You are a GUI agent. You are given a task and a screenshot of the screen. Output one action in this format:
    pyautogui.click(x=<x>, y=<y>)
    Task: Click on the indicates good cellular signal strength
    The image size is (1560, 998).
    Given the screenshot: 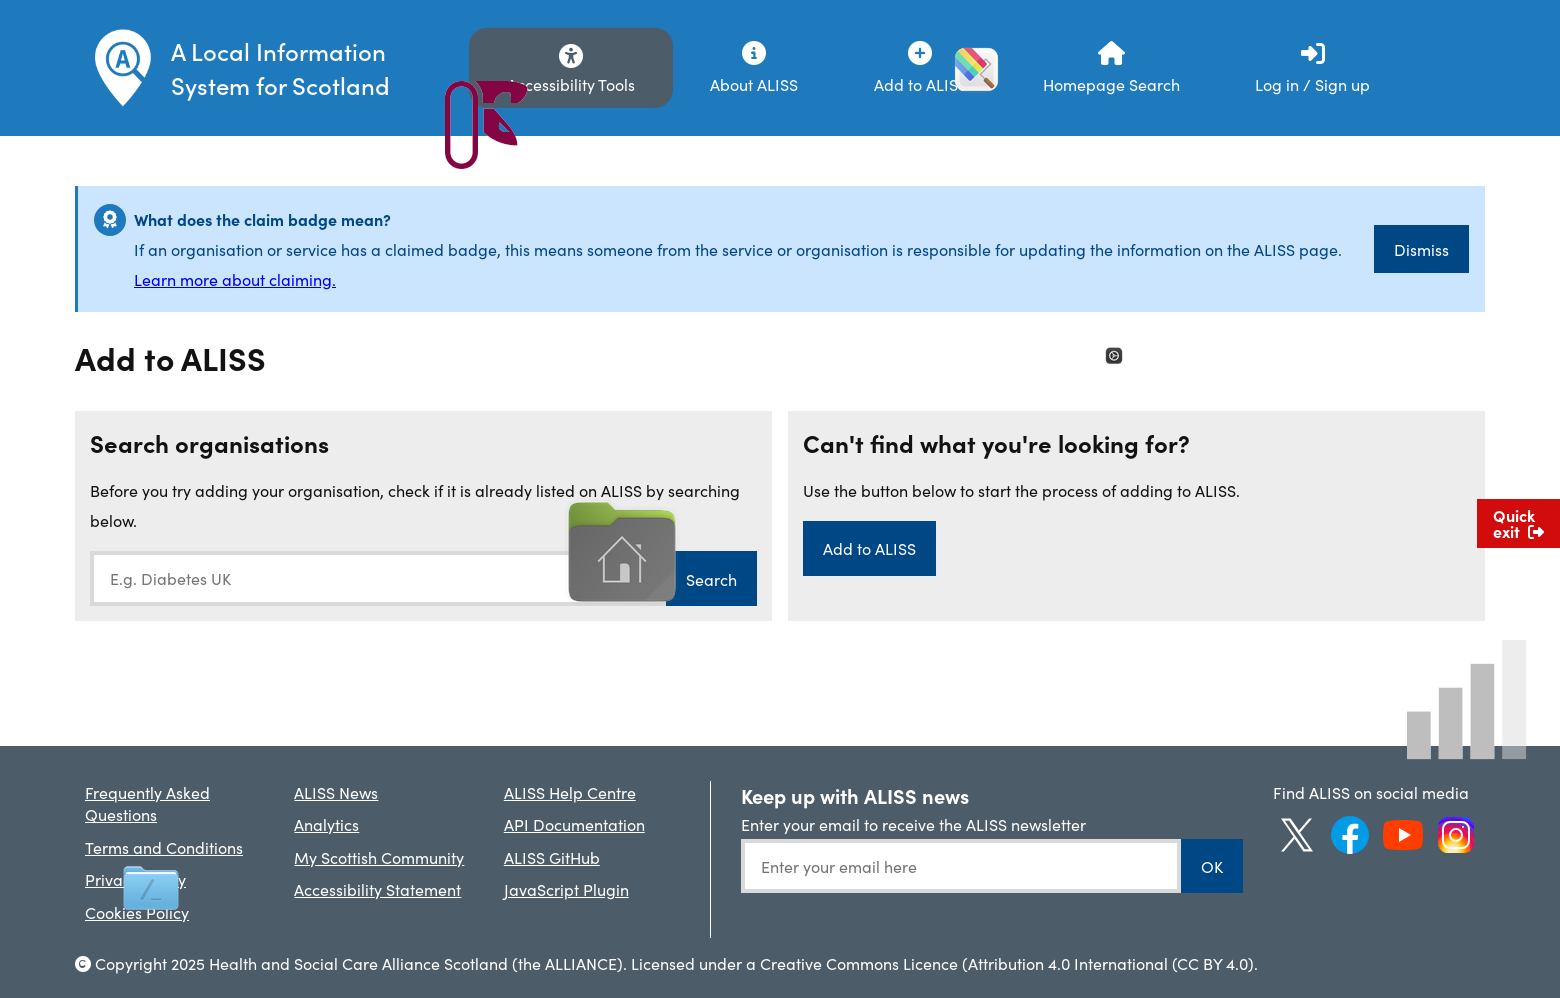 What is the action you would take?
    pyautogui.click(x=1470, y=703)
    